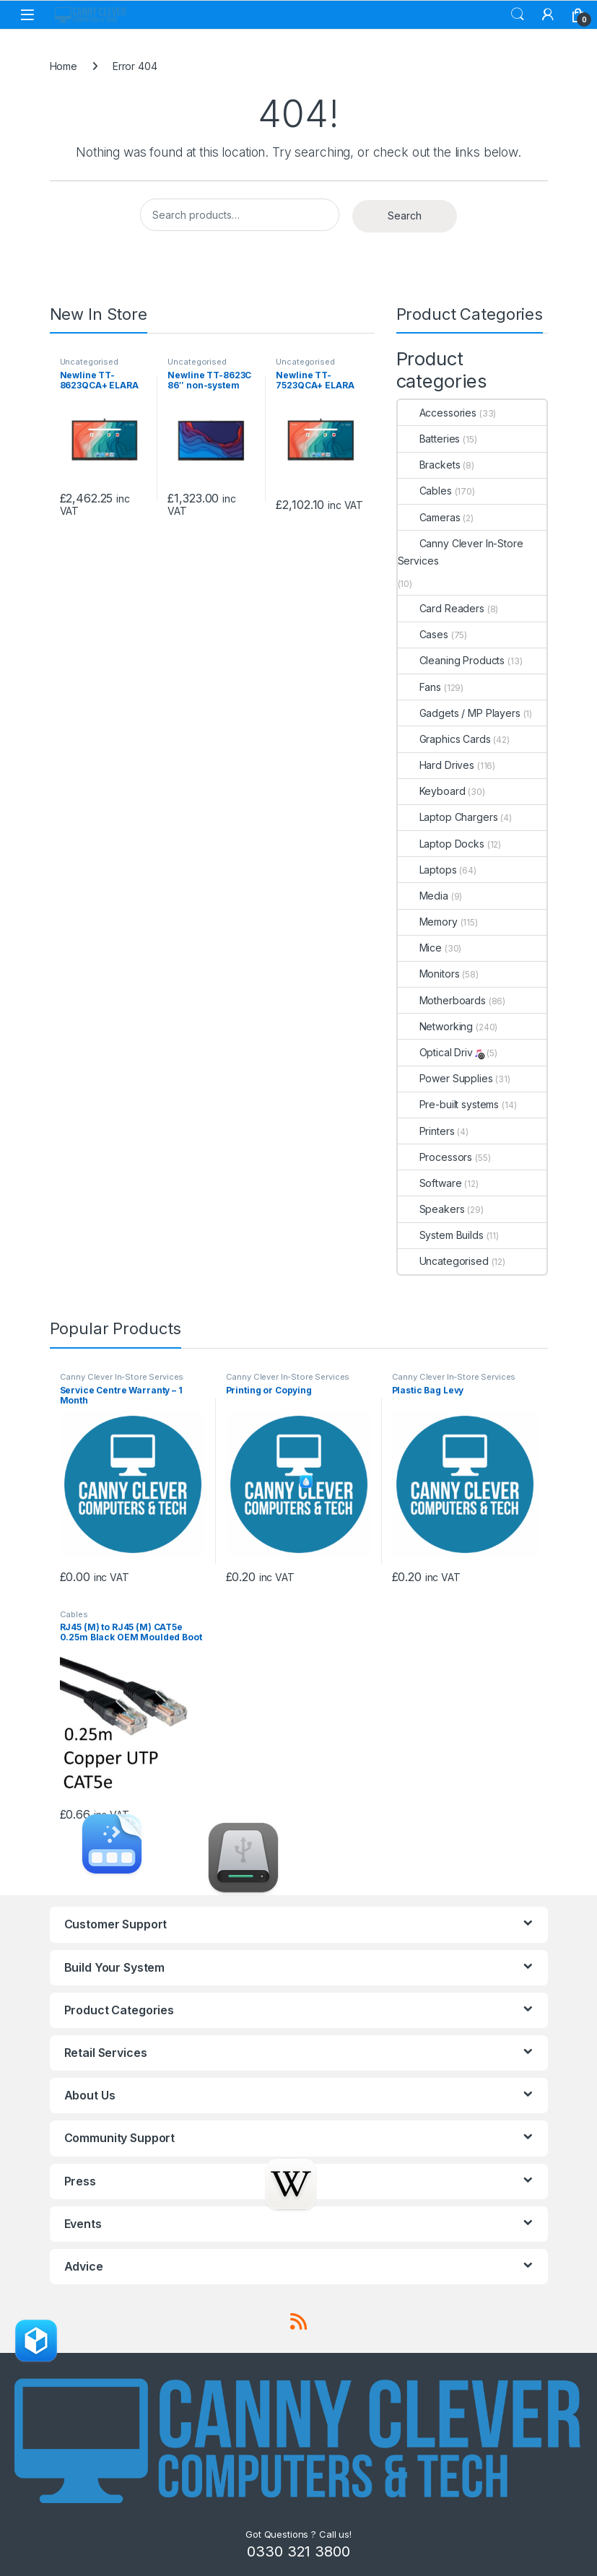 The width and height of the screenshot is (597, 2576). I want to click on open the flatpak software center, so click(36, 2341).